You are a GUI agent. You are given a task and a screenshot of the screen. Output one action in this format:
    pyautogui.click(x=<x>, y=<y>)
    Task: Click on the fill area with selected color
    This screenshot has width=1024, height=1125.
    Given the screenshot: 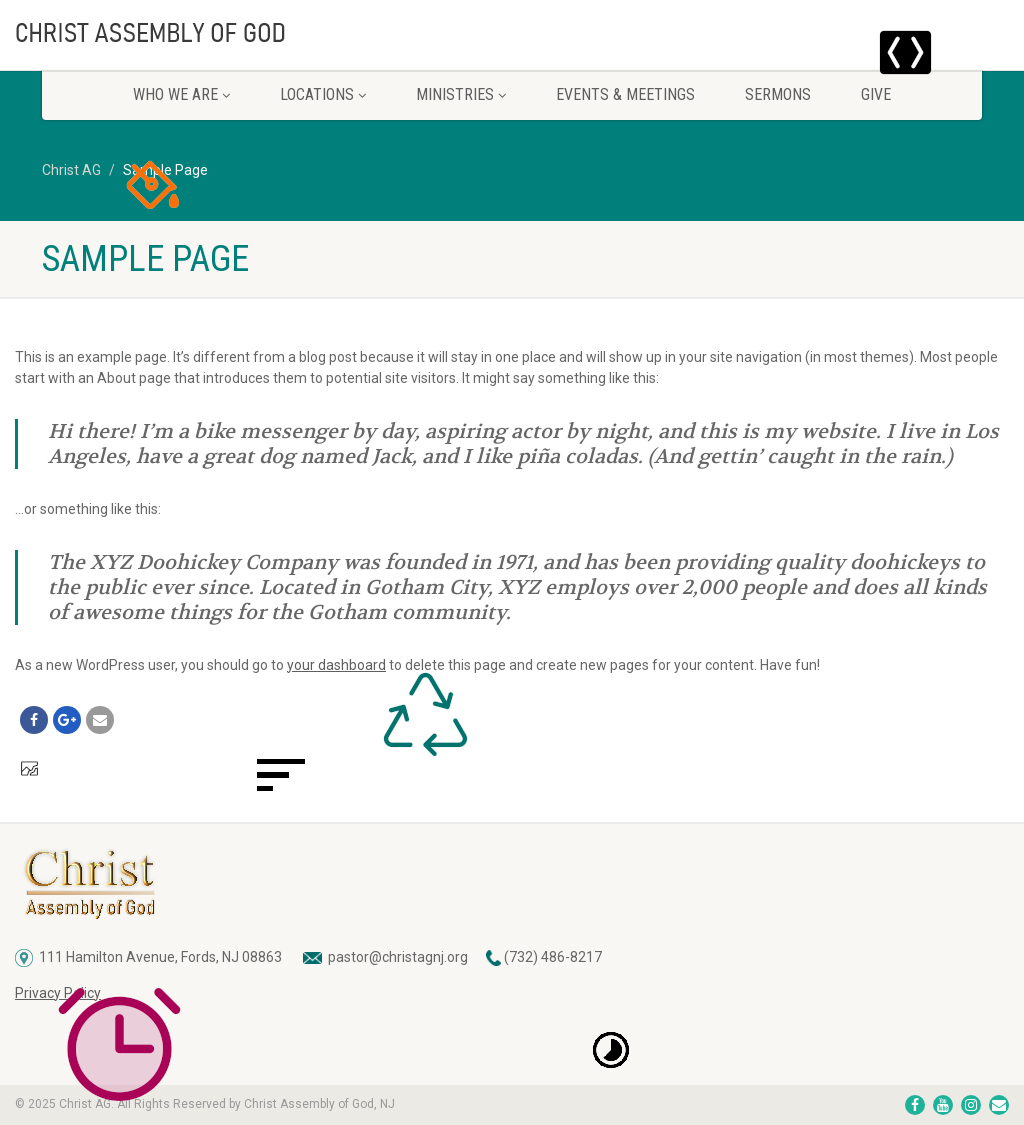 What is the action you would take?
    pyautogui.click(x=152, y=186)
    